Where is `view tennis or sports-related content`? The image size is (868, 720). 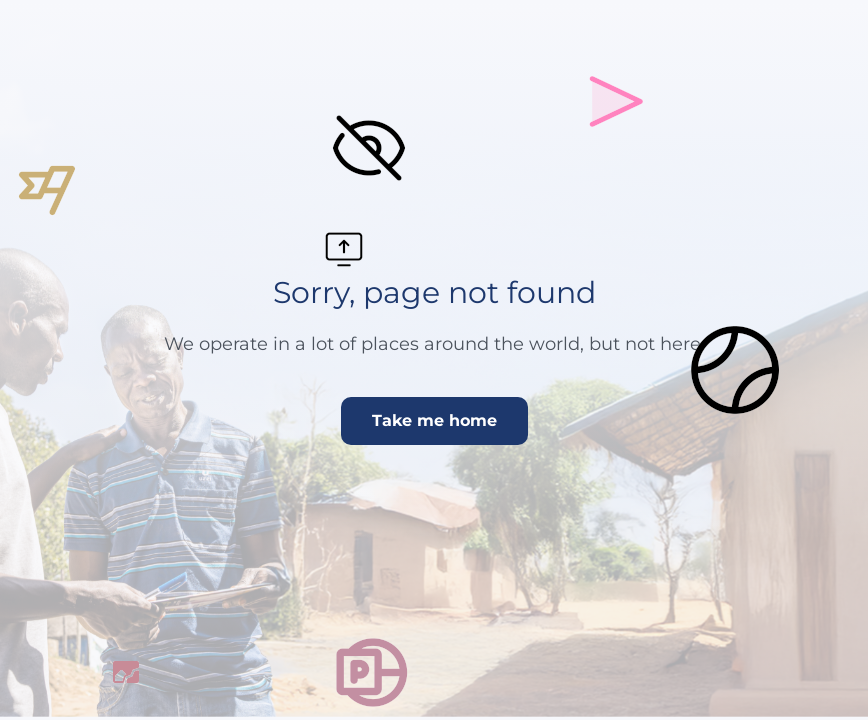
view tennis or sports-related content is located at coordinates (735, 370).